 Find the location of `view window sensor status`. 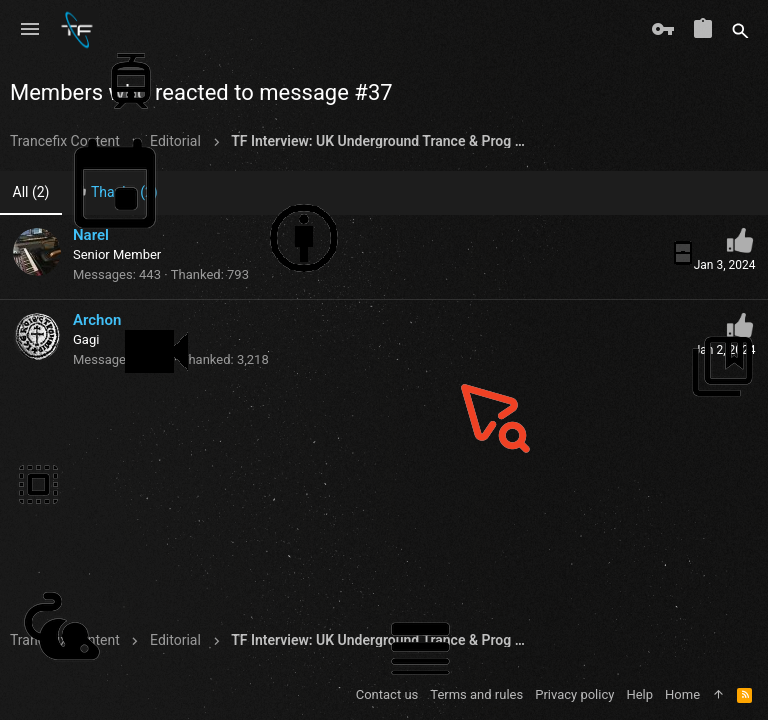

view window sensor status is located at coordinates (683, 253).